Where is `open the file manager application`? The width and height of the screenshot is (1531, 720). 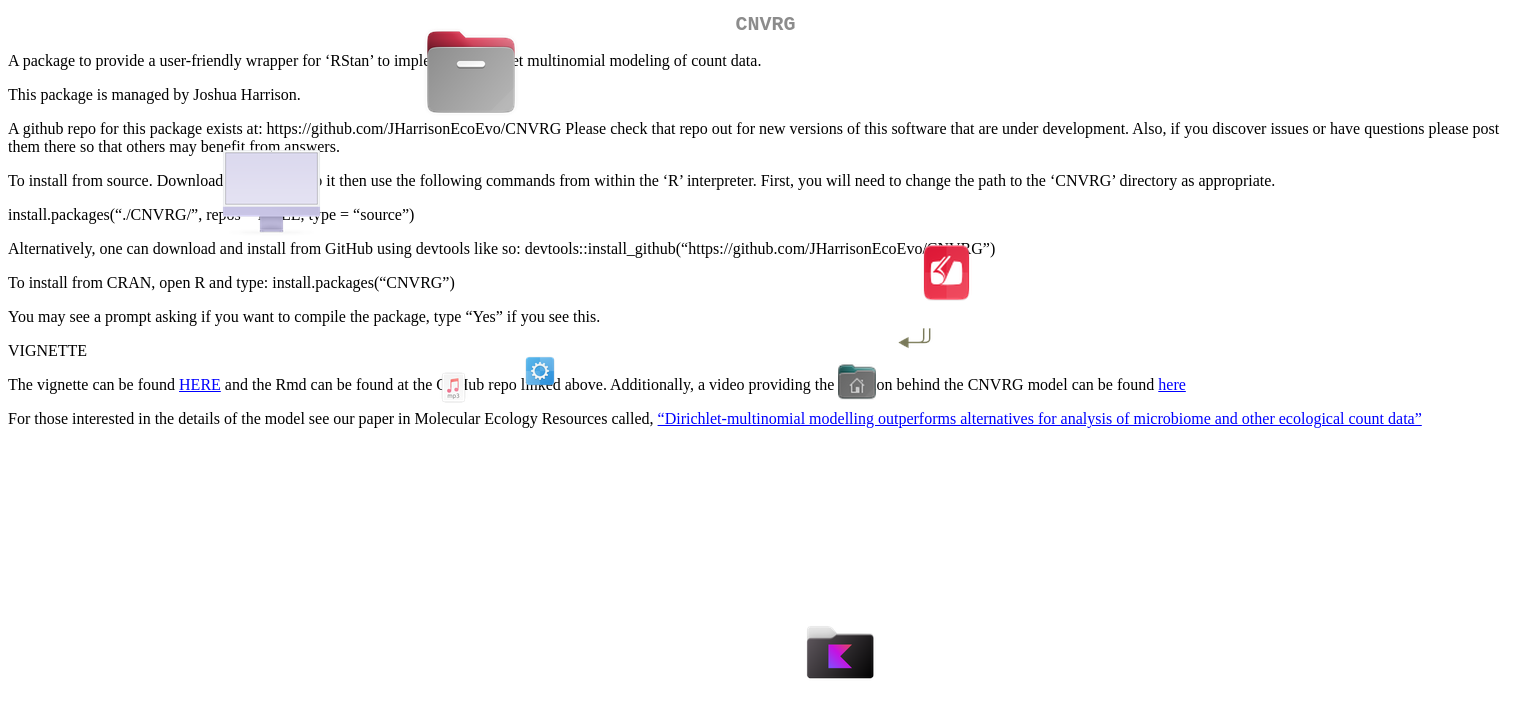 open the file manager application is located at coordinates (471, 72).